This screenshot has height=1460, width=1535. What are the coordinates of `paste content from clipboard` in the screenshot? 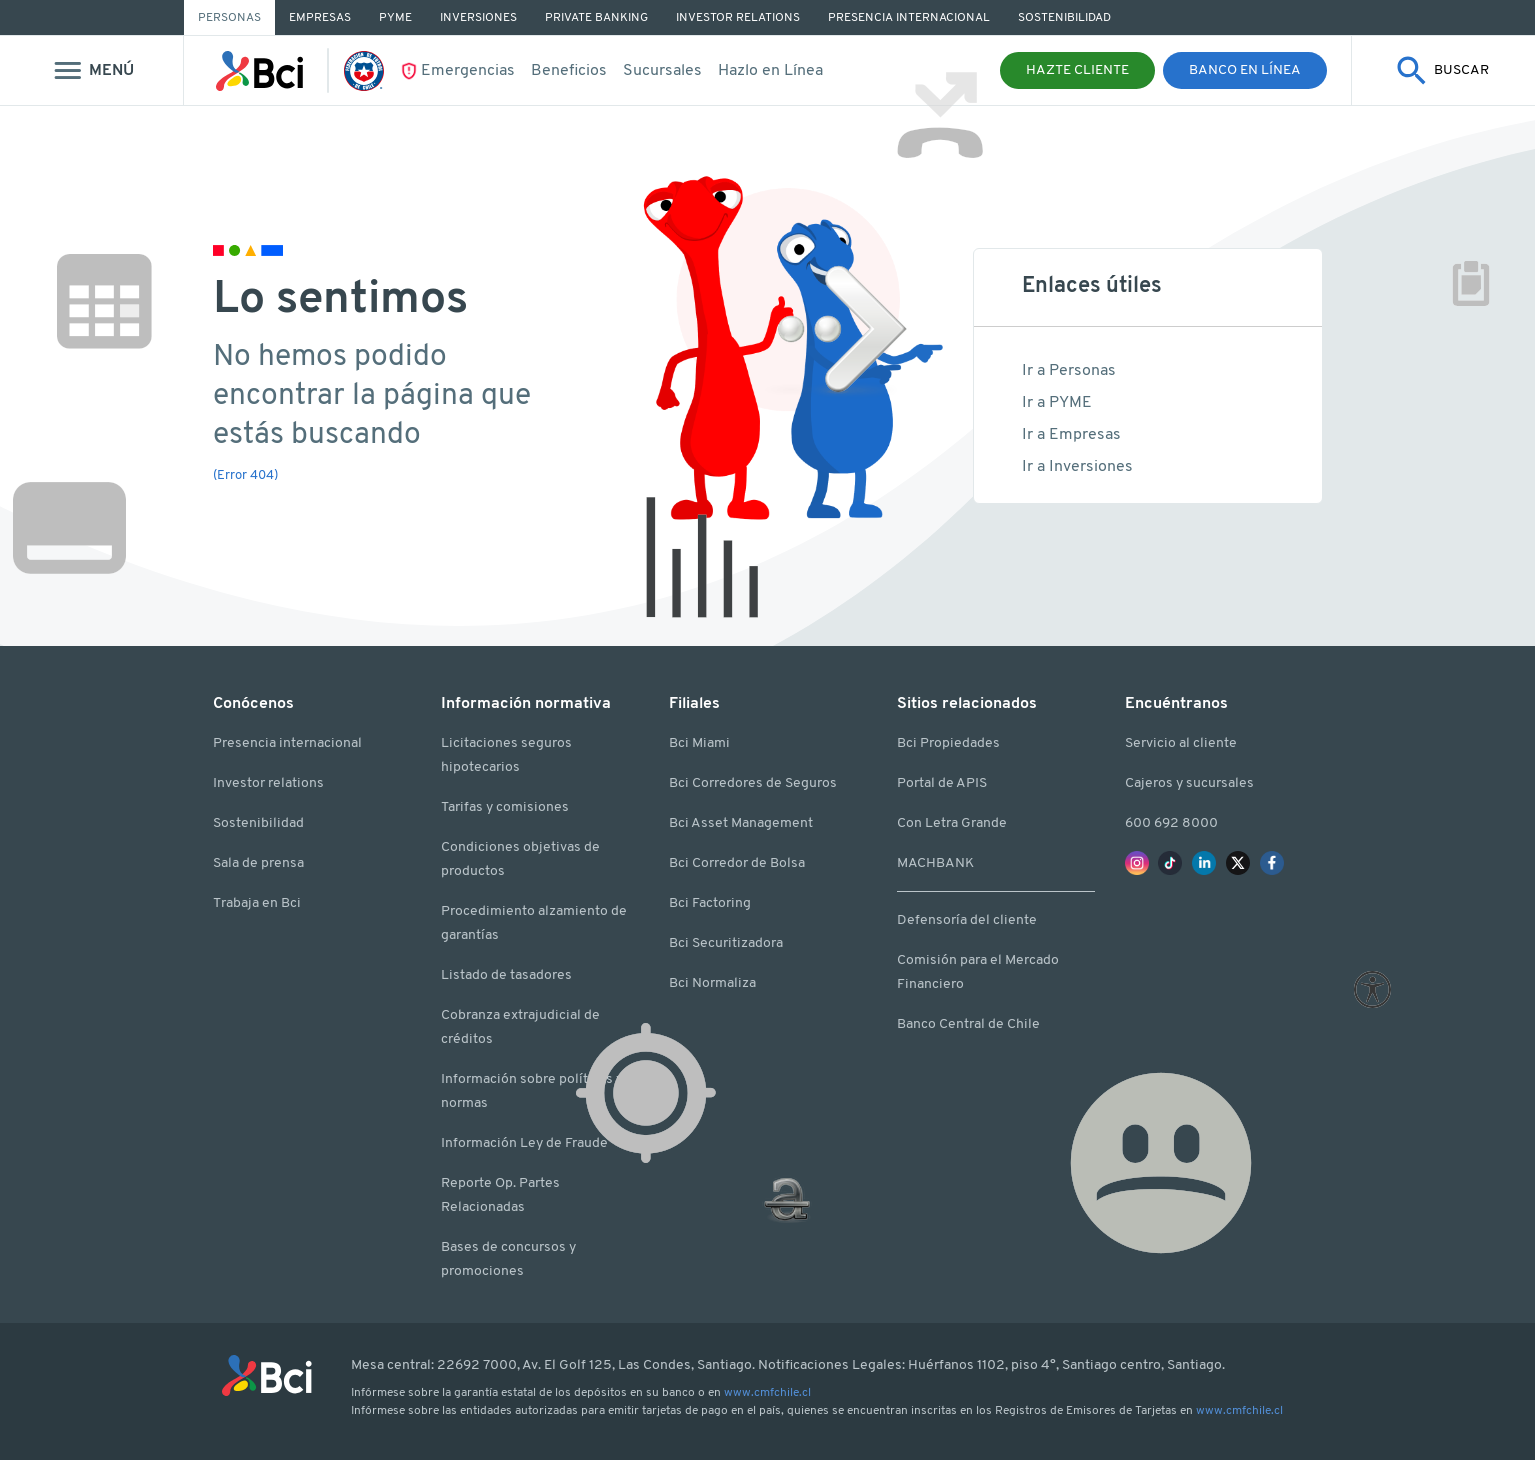 It's located at (1472, 283).